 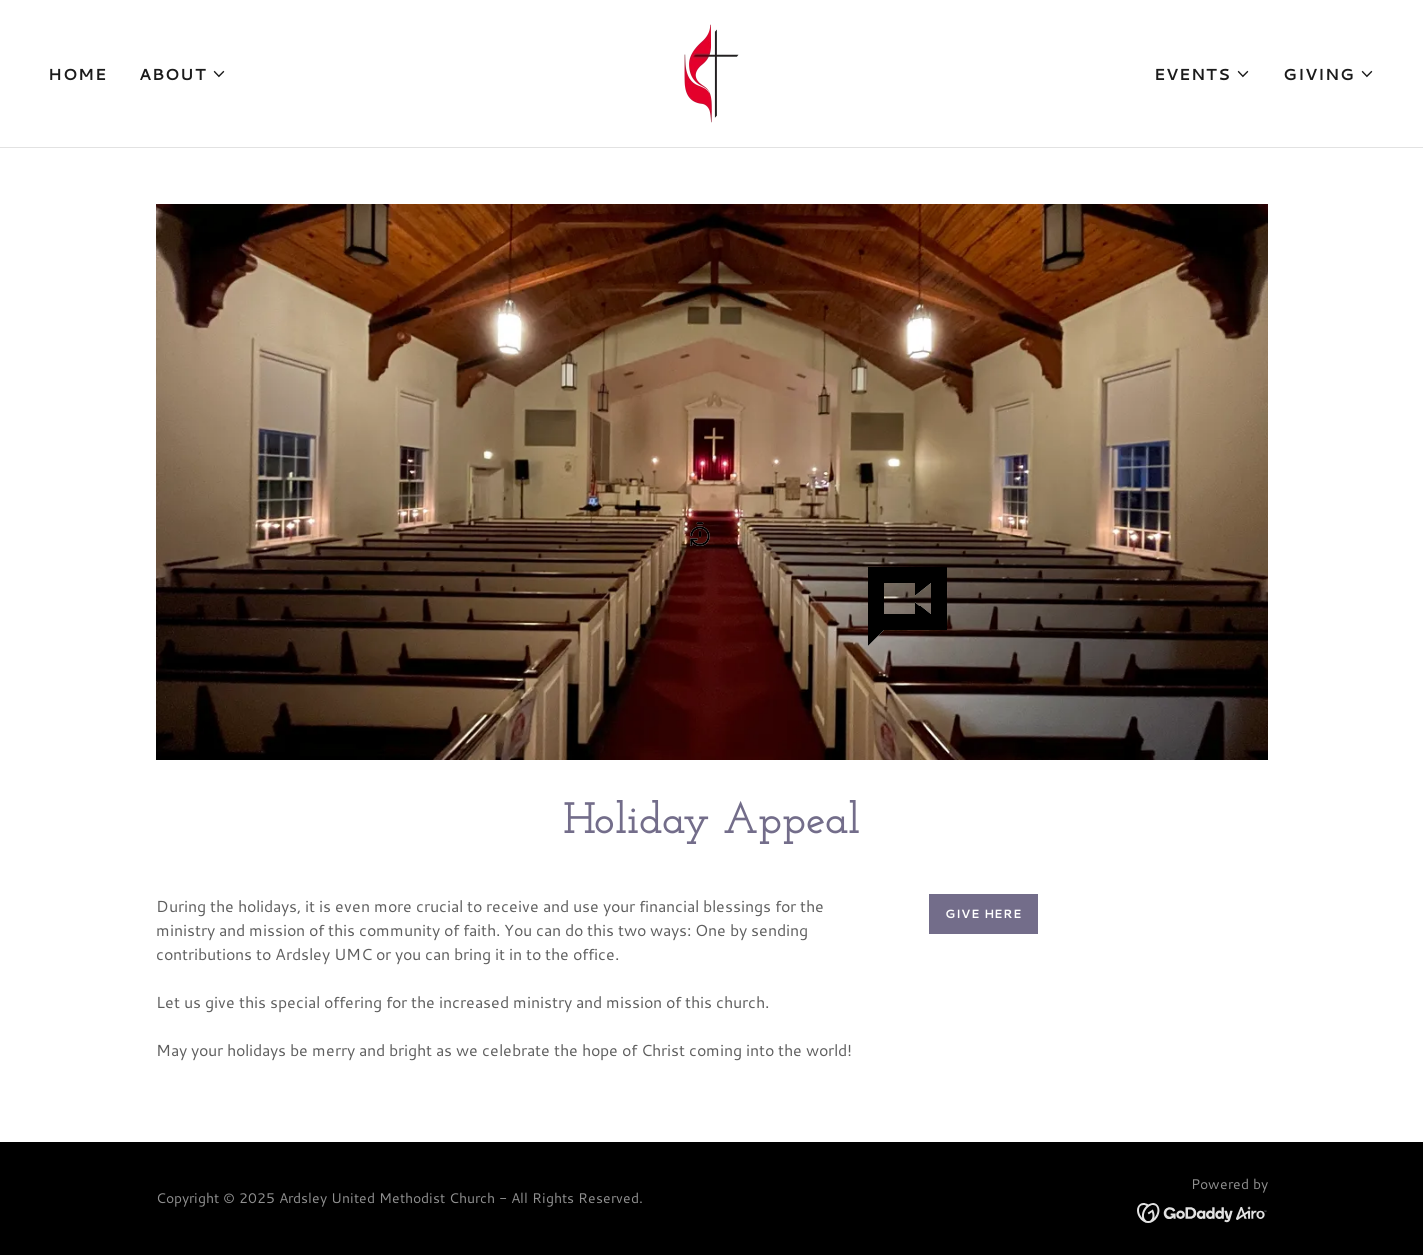 What do you see at coordinates (907, 606) in the screenshot?
I see `start a video call or chat` at bounding box center [907, 606].